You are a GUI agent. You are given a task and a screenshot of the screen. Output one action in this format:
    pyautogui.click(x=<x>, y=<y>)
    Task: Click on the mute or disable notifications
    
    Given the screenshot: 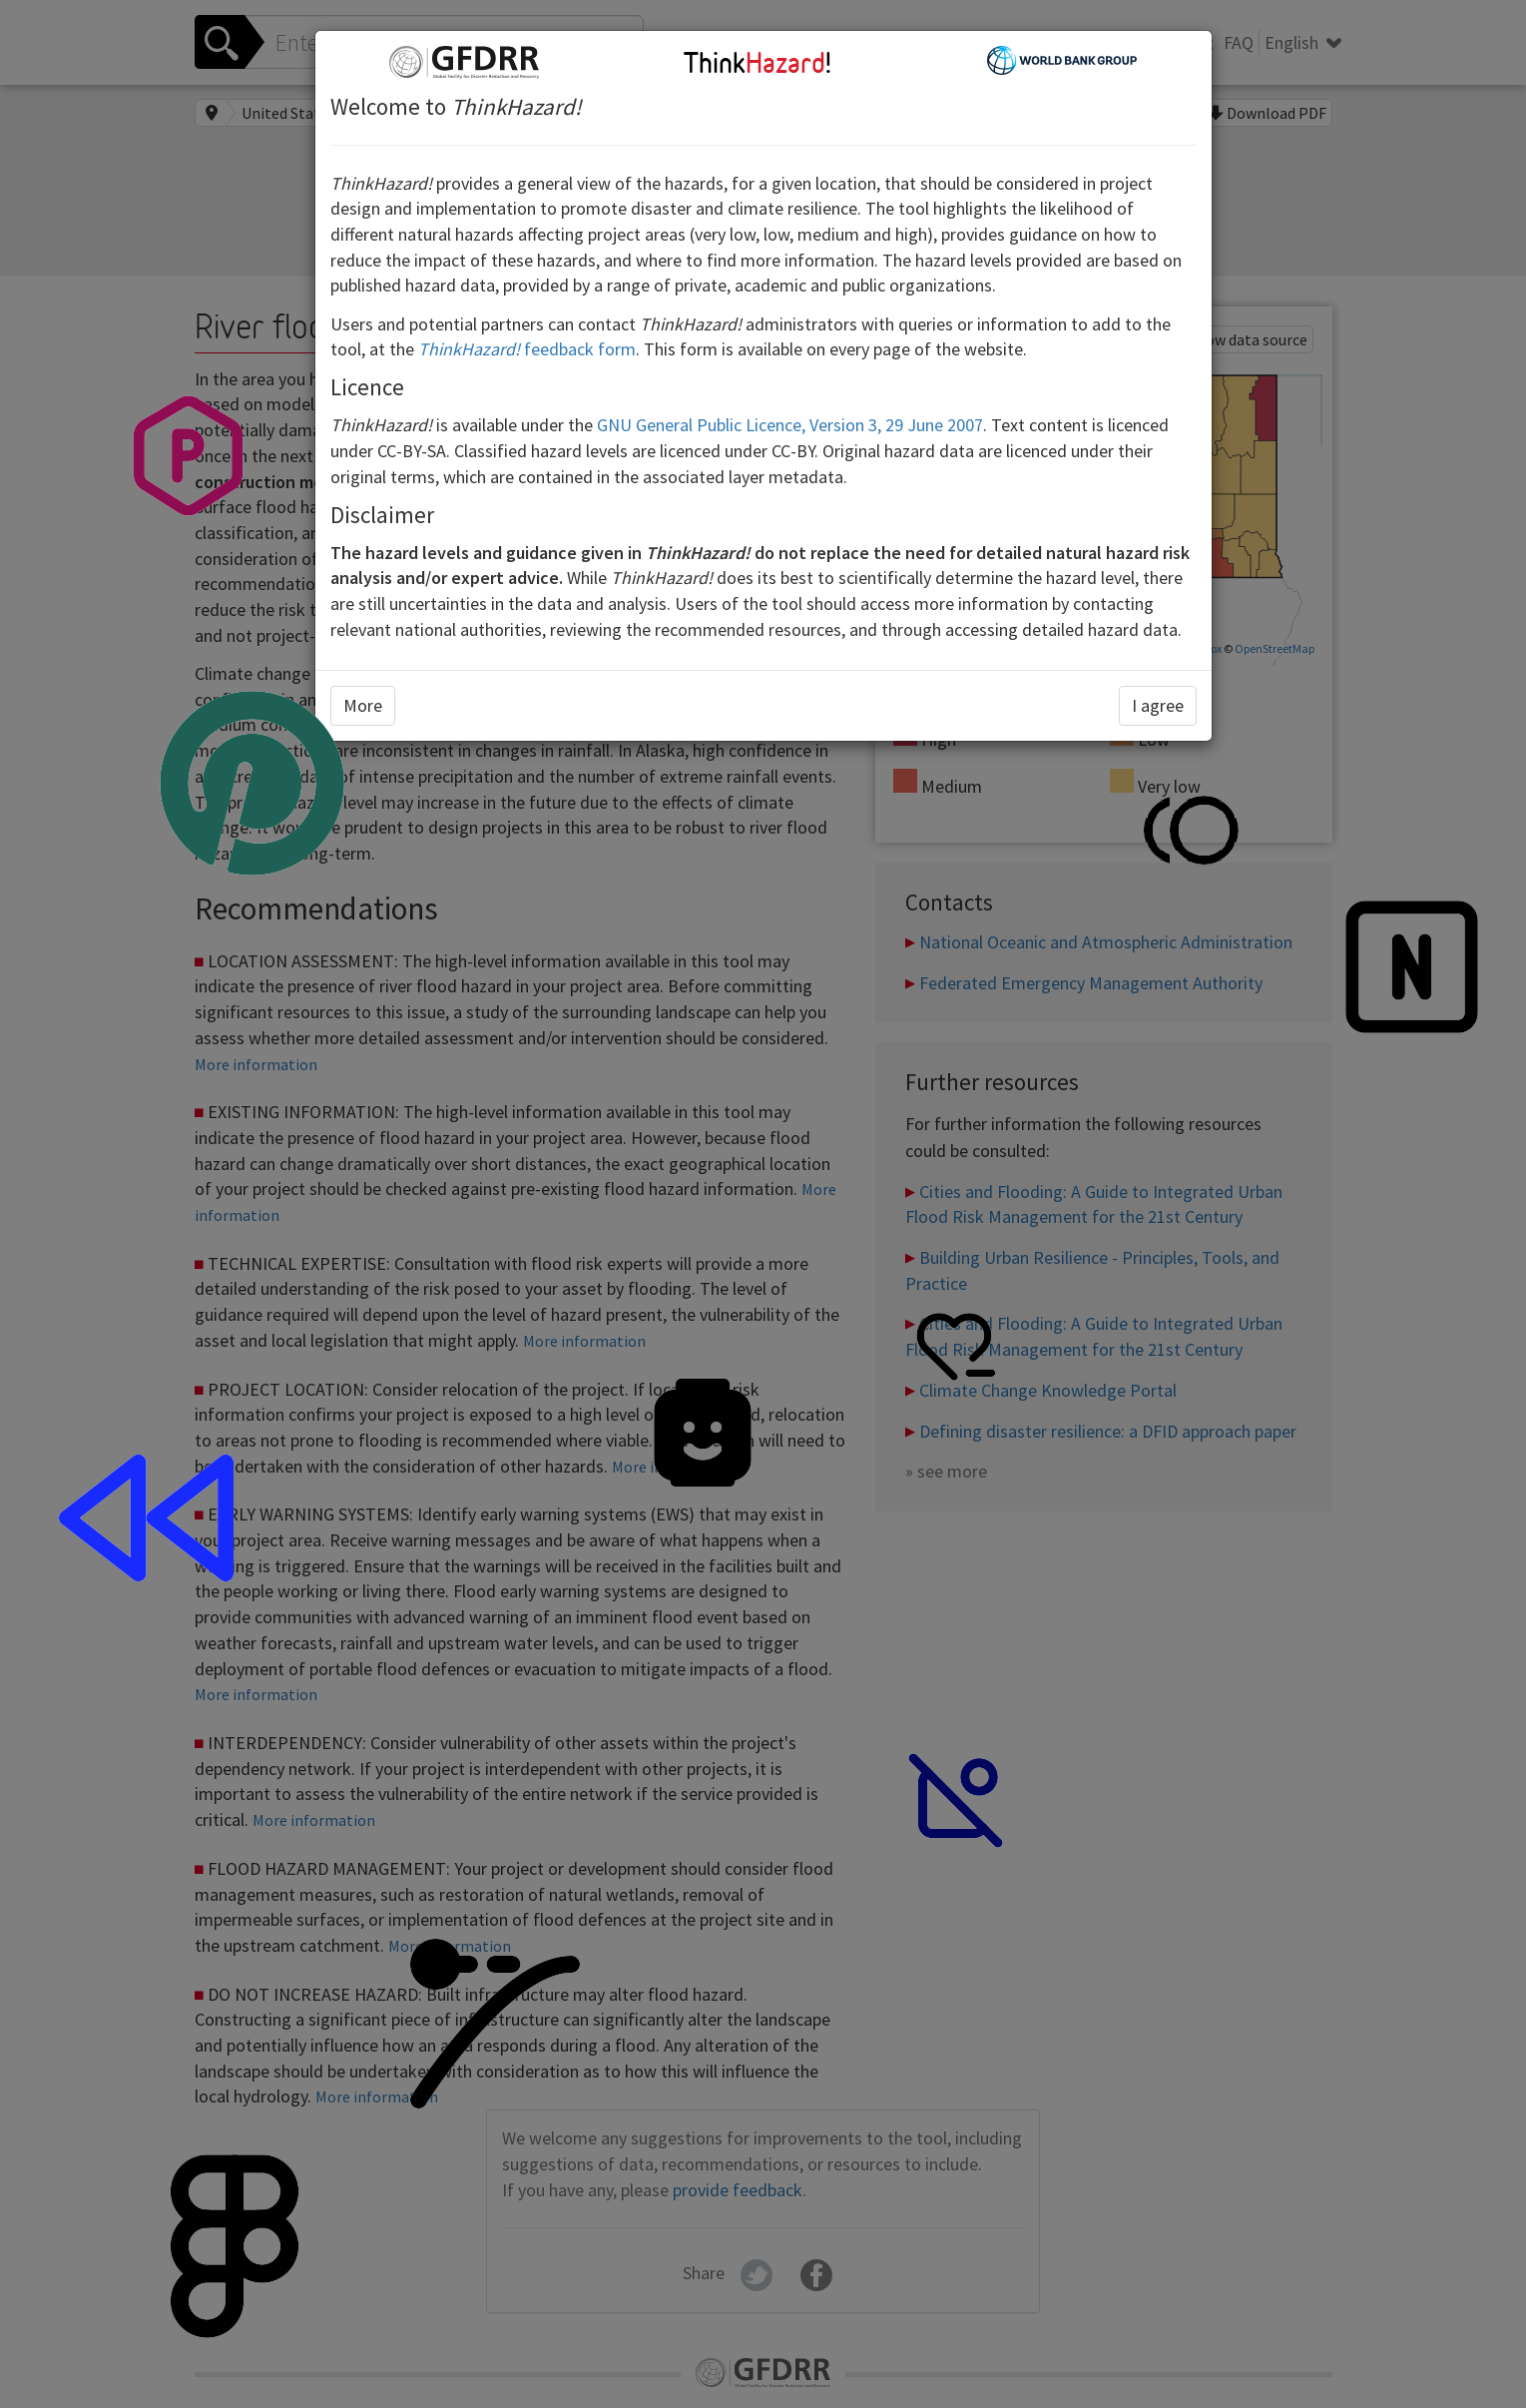 What is the action you would take?
    pyautogui.click(x=955, y=1800)
    